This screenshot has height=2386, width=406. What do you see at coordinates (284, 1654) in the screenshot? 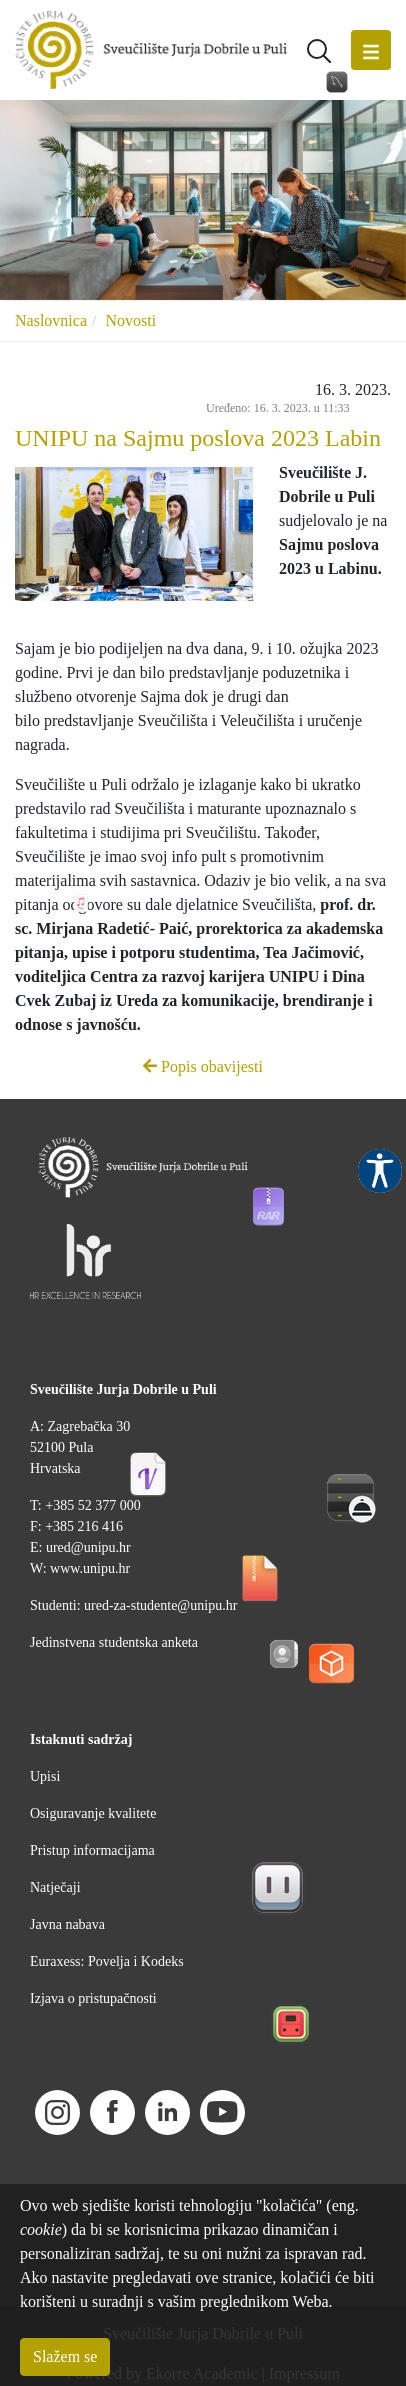
I see `open contacts app` at bounding box center [284, 1654].